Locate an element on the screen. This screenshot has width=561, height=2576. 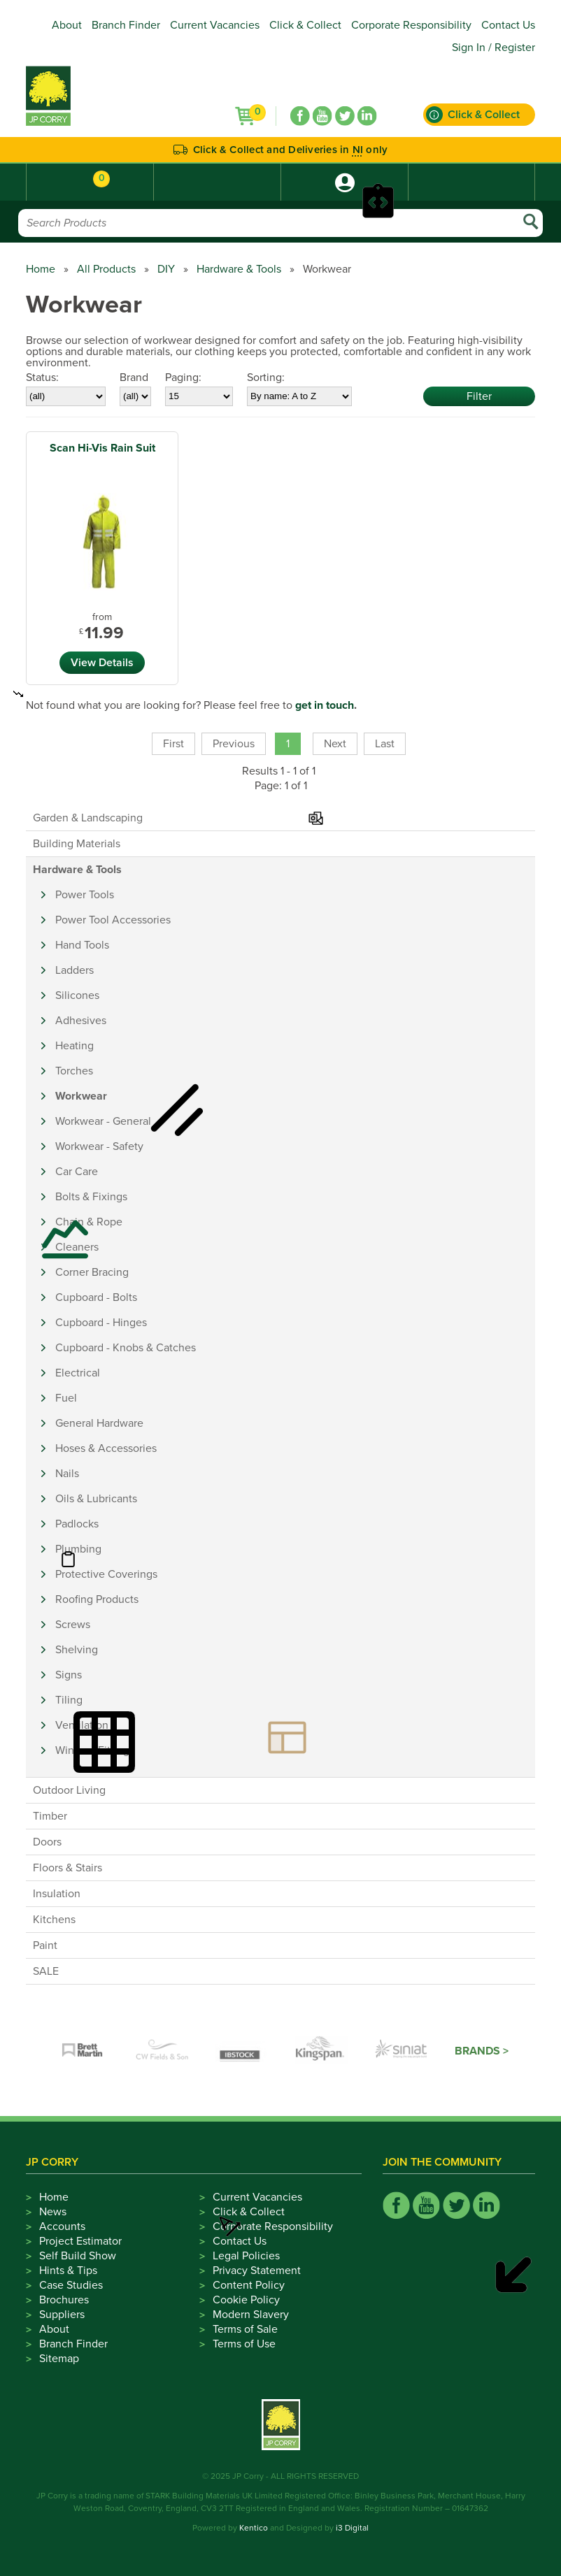
view integration code or instructions is located at coordinates (378, 202).